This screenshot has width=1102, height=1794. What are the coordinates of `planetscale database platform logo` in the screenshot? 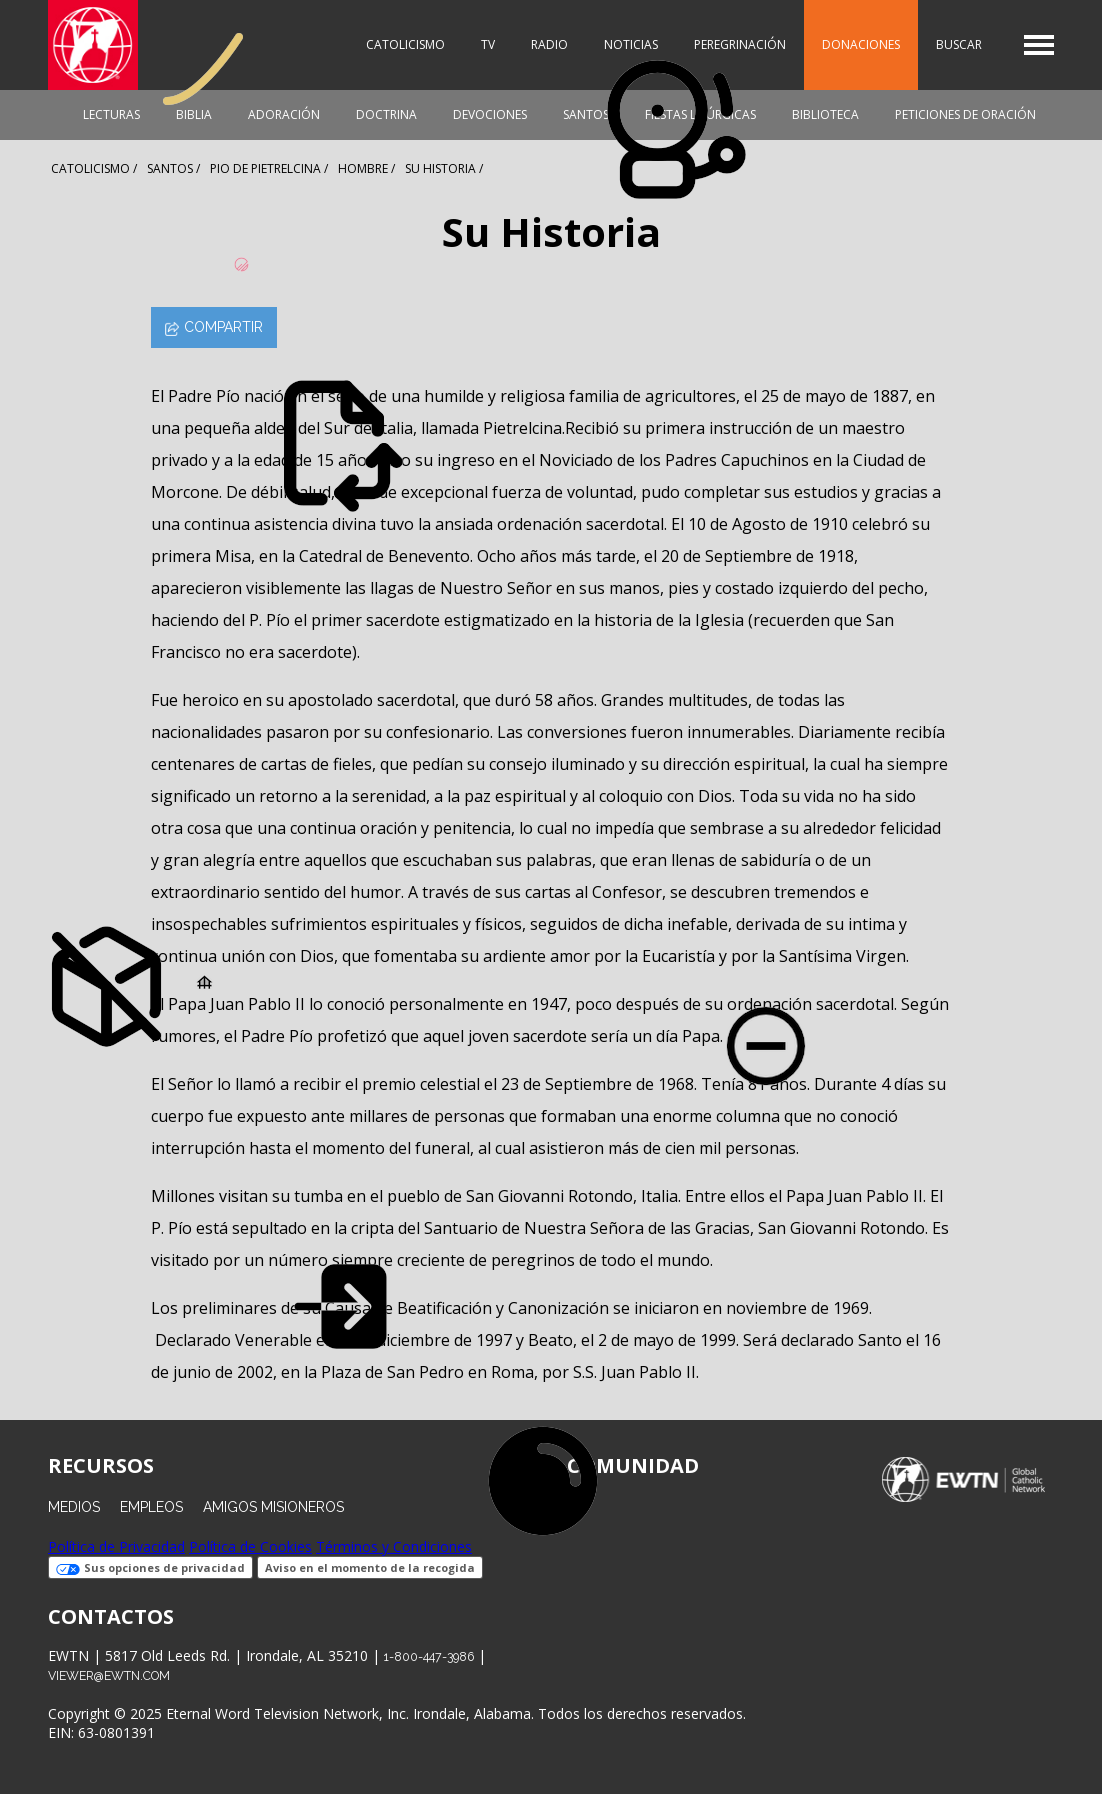 It's located at (241, 264).